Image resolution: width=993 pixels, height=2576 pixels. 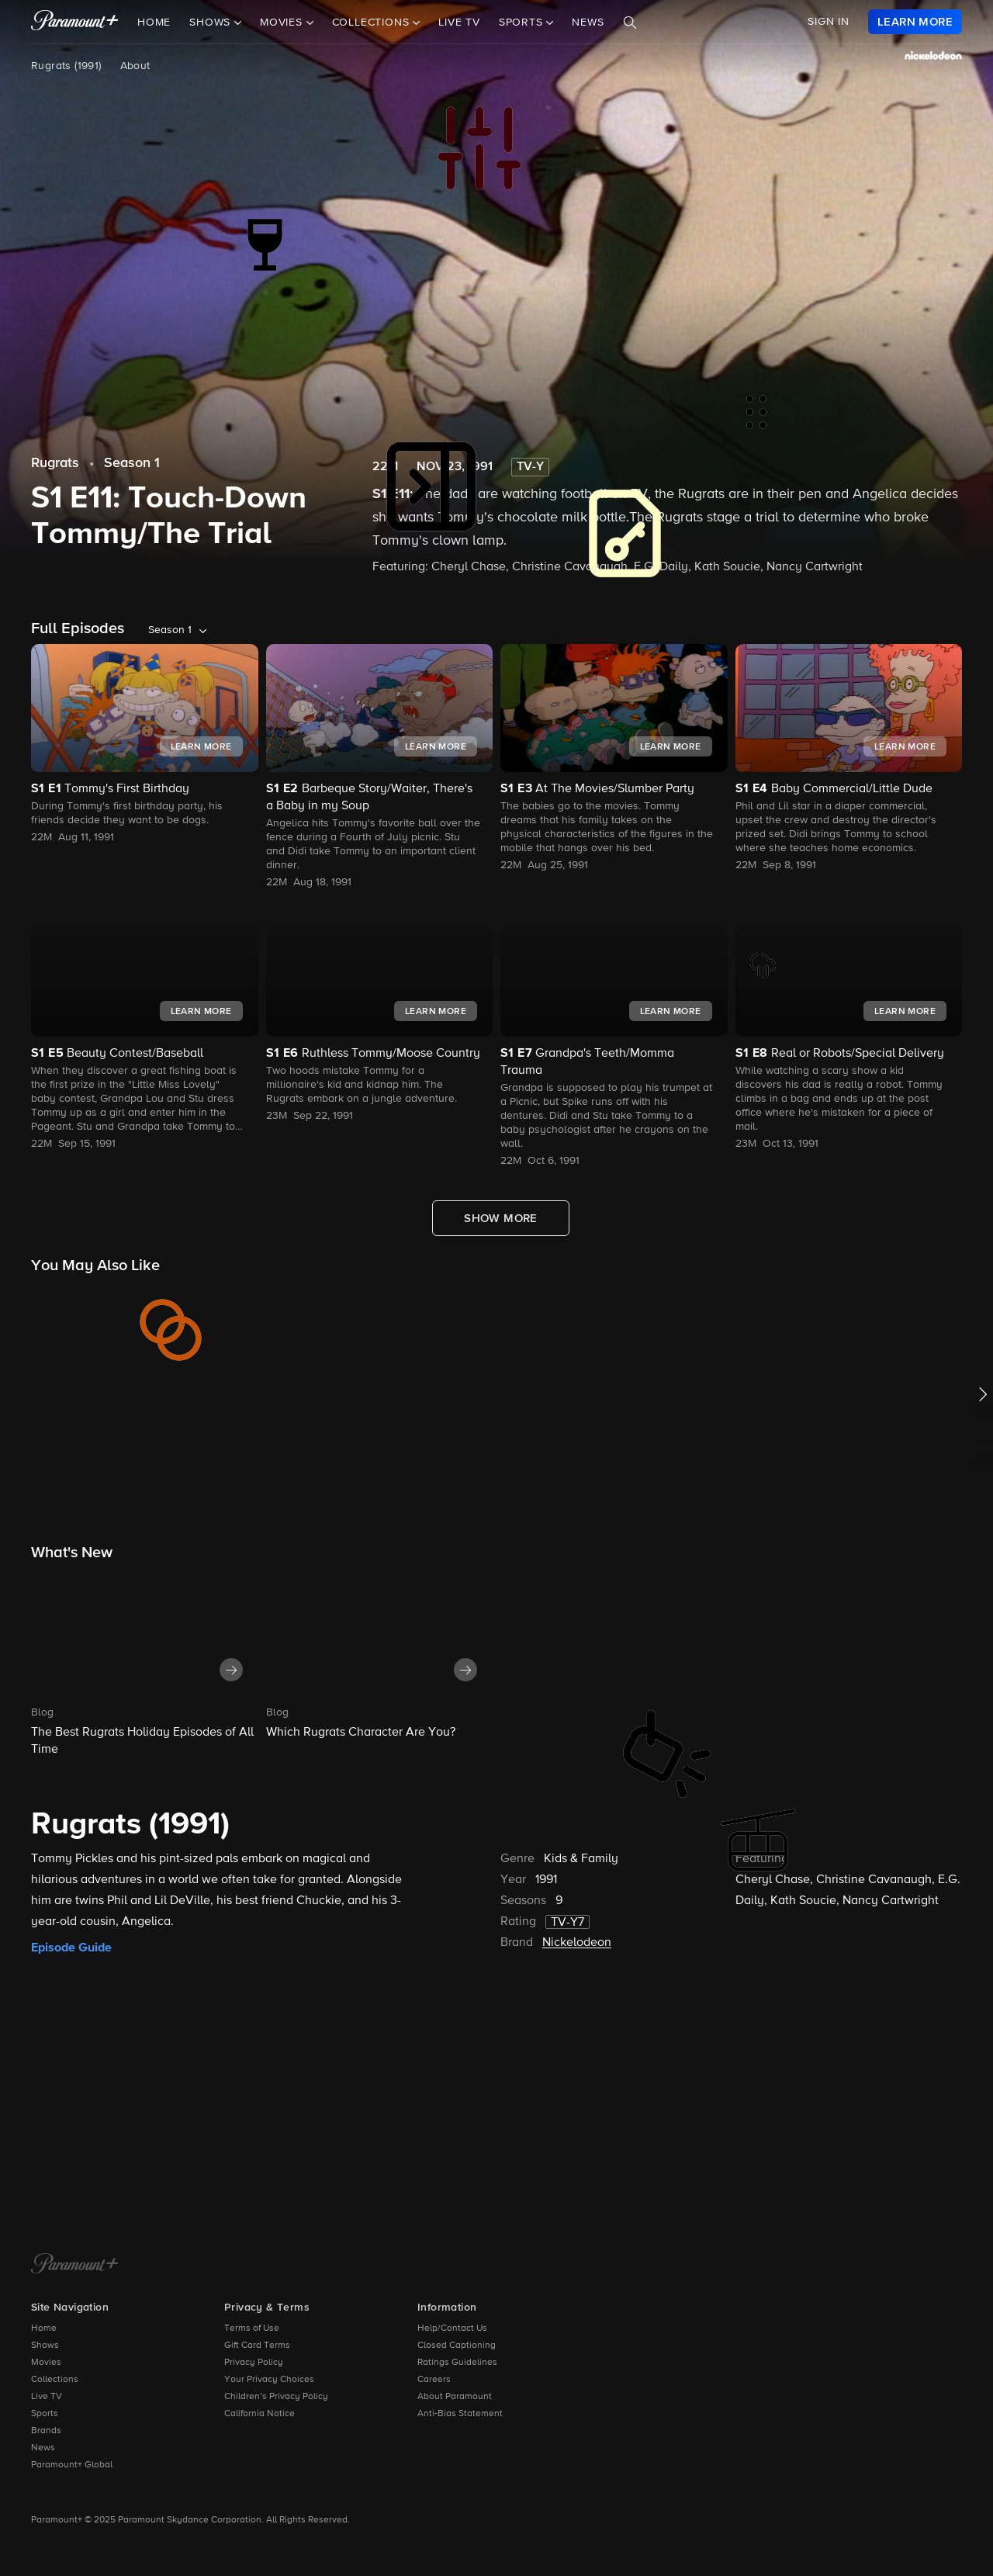 I want to click on close the right side panel, so click(x=431, y=486).